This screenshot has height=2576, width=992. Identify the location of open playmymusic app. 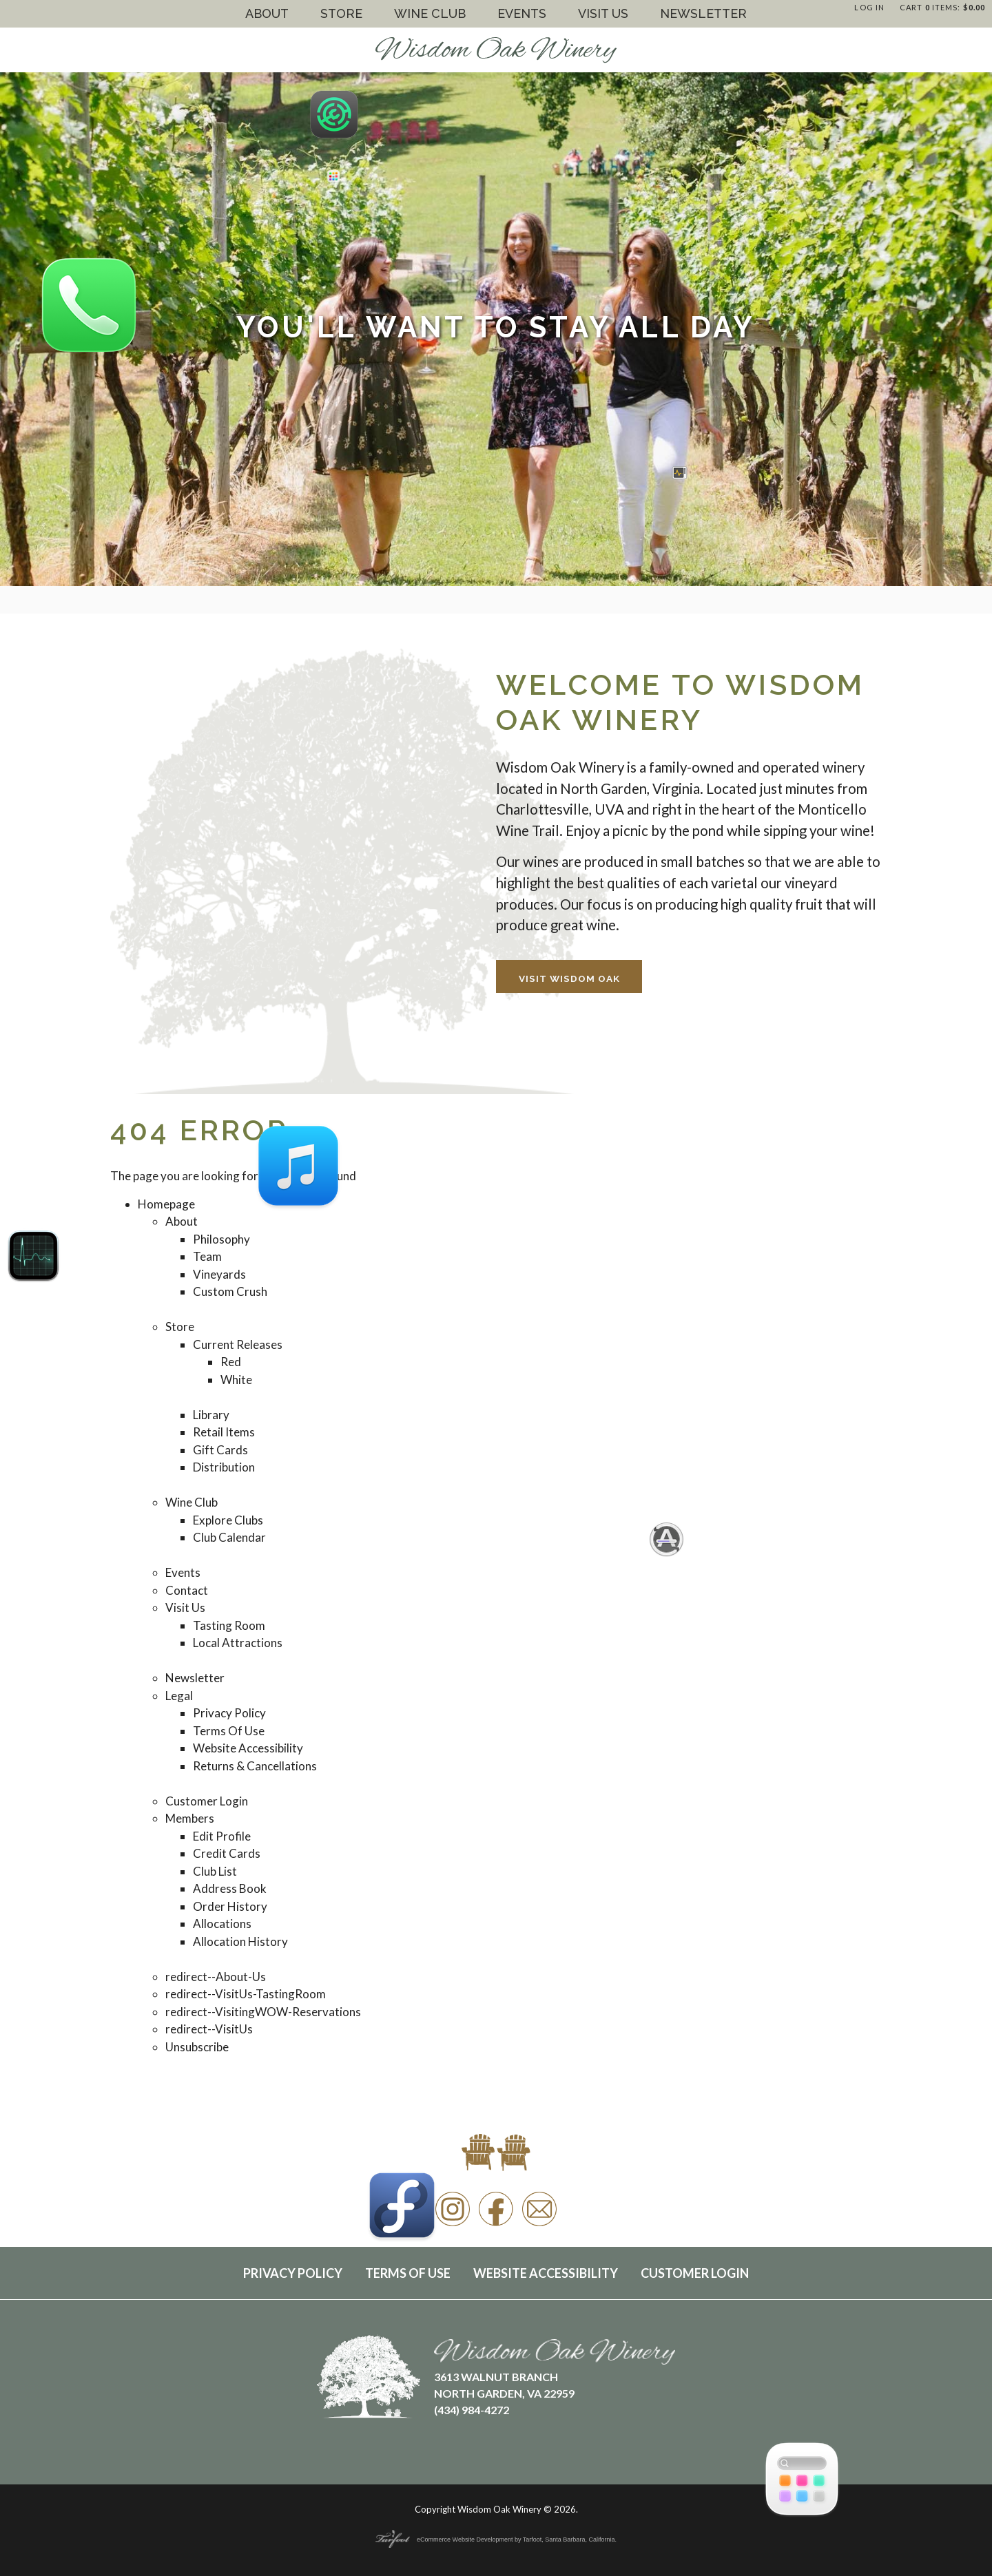
(298, 1166).